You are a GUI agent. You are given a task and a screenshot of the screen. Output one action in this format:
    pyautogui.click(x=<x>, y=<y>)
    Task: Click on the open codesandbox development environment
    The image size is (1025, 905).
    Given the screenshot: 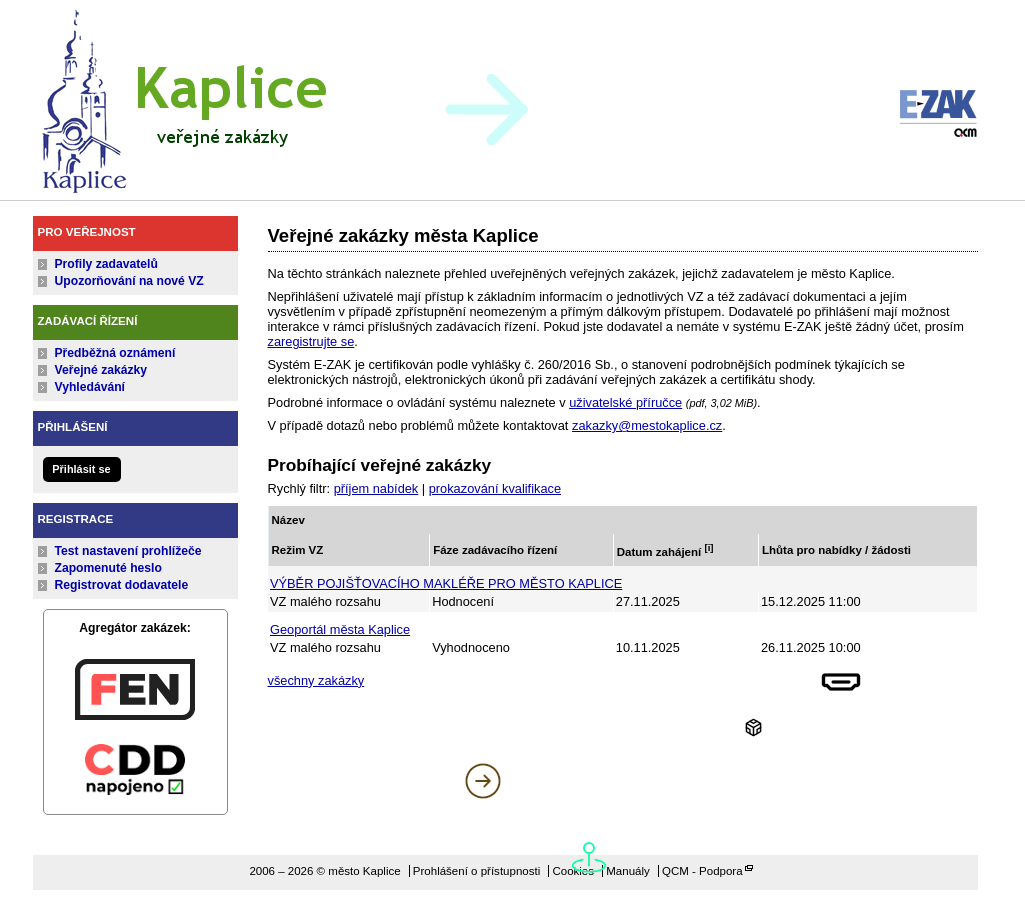 What is the action you would take?
    pyautogui.click(x=753, y=727)
    